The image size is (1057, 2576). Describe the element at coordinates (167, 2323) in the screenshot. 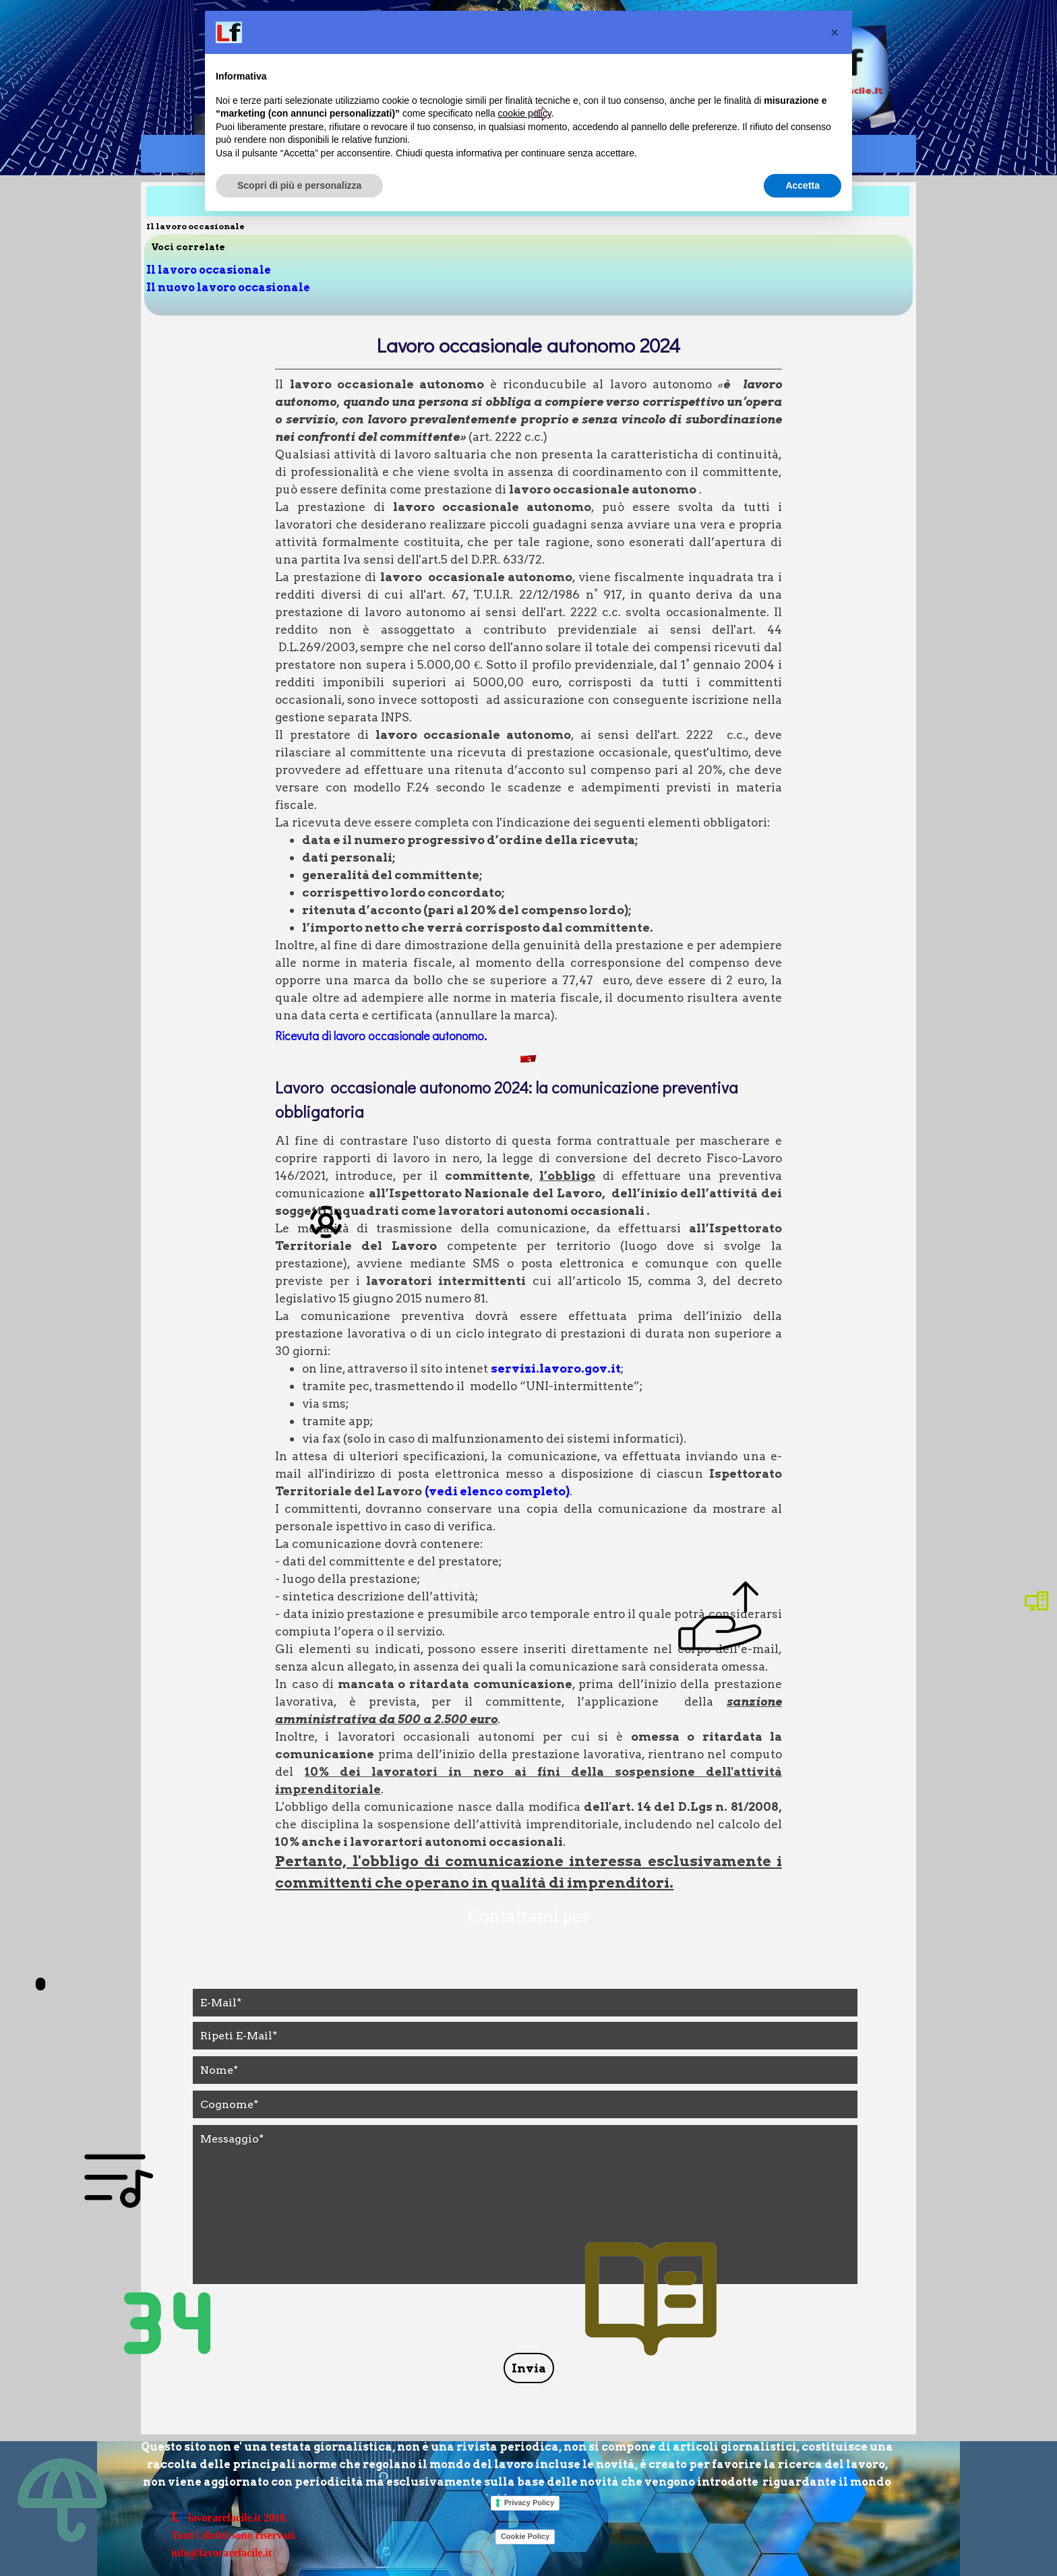

I see `indicates item number 34 in a list or sequence` at that location.